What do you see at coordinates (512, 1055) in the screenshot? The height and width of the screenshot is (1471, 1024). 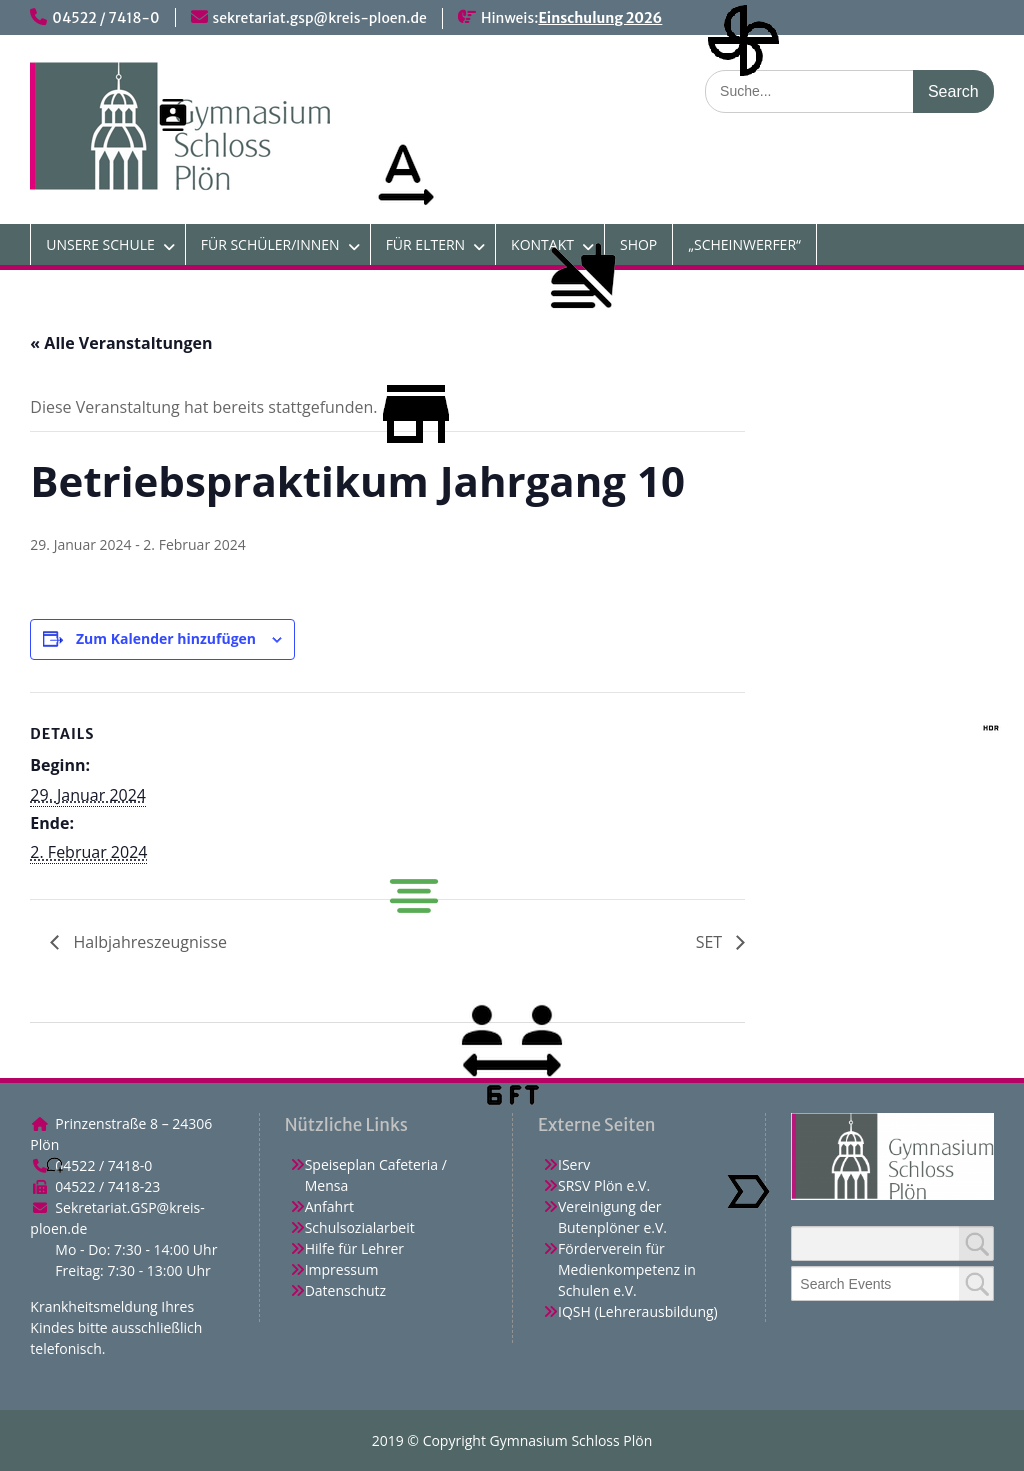 I see `indicates social distancing requirement of 6 feet` at bounding box center [512, 1055].